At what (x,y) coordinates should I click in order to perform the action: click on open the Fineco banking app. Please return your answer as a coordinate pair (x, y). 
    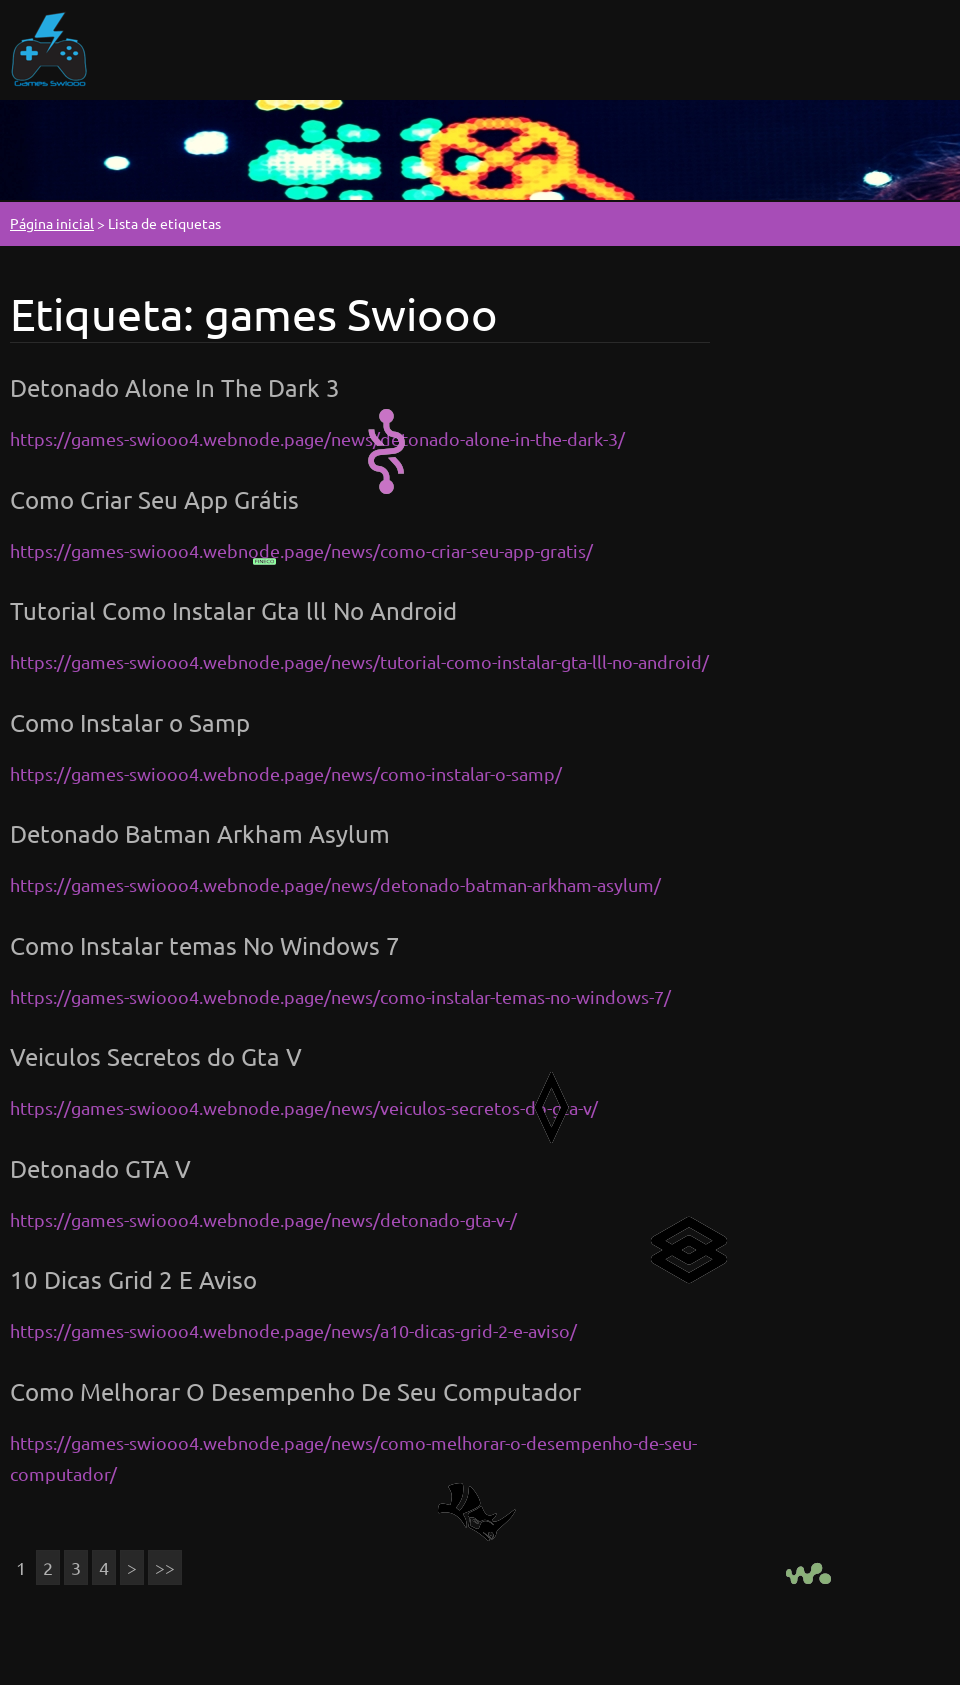
    Looking at the image, I should click on (264, 561).